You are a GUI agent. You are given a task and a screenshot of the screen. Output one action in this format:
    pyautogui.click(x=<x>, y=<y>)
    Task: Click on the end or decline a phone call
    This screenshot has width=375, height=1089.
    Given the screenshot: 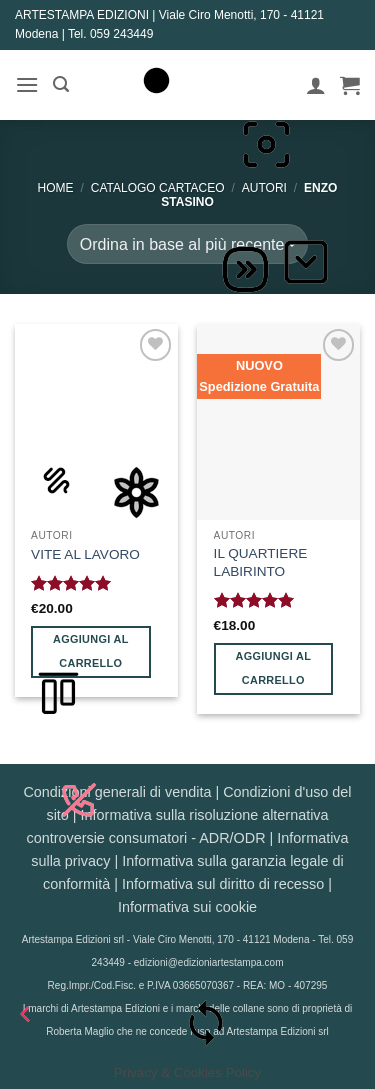 What is the action you would take?
    pyautogui.click(x=79, y=800)
    